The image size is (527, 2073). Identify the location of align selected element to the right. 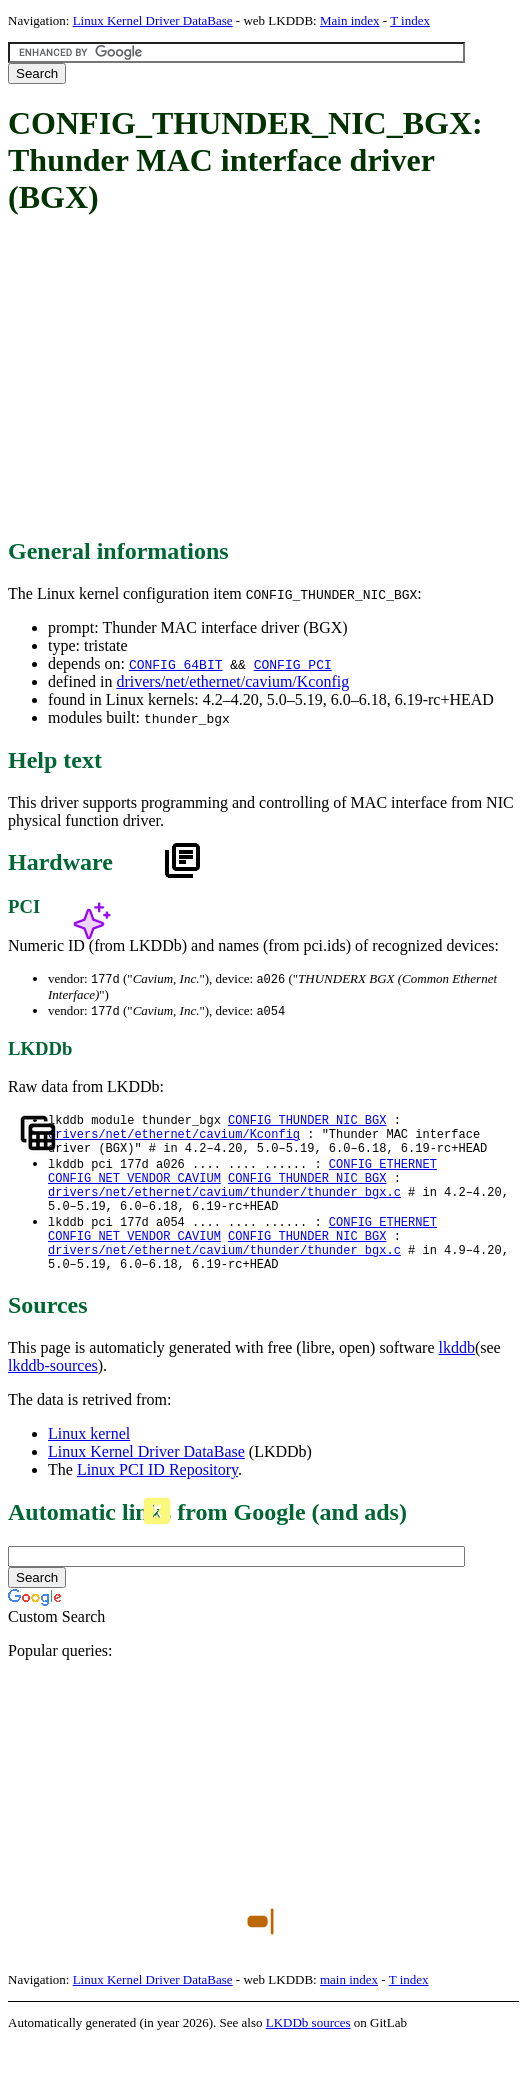
(260, 1921).